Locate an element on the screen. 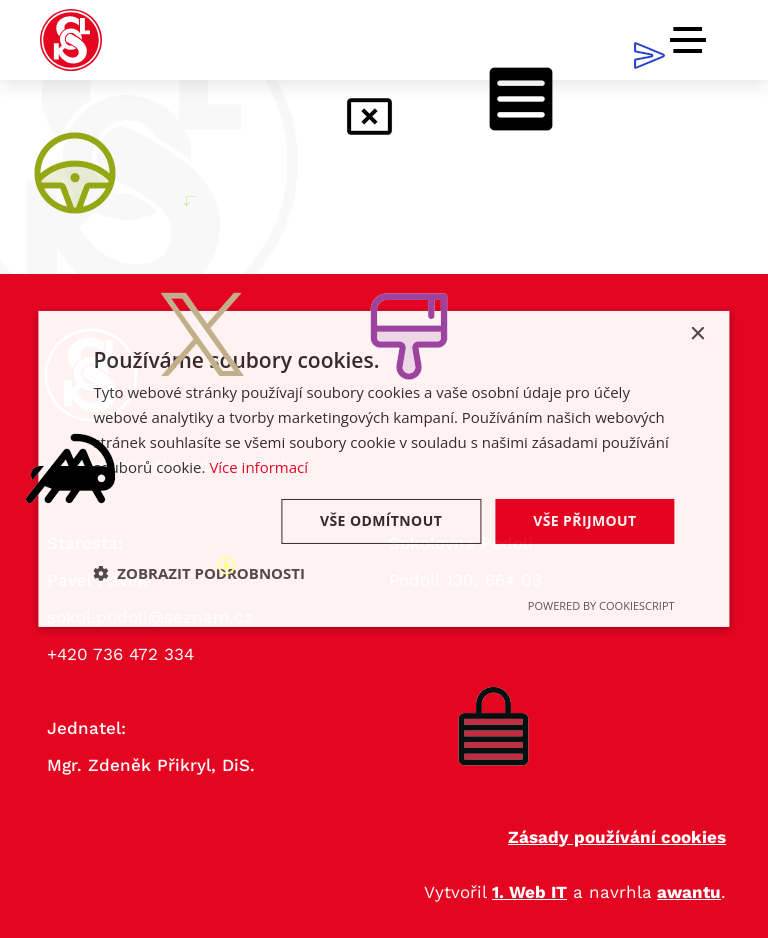  go back and down in navigation is located at coordinates (189, 200).